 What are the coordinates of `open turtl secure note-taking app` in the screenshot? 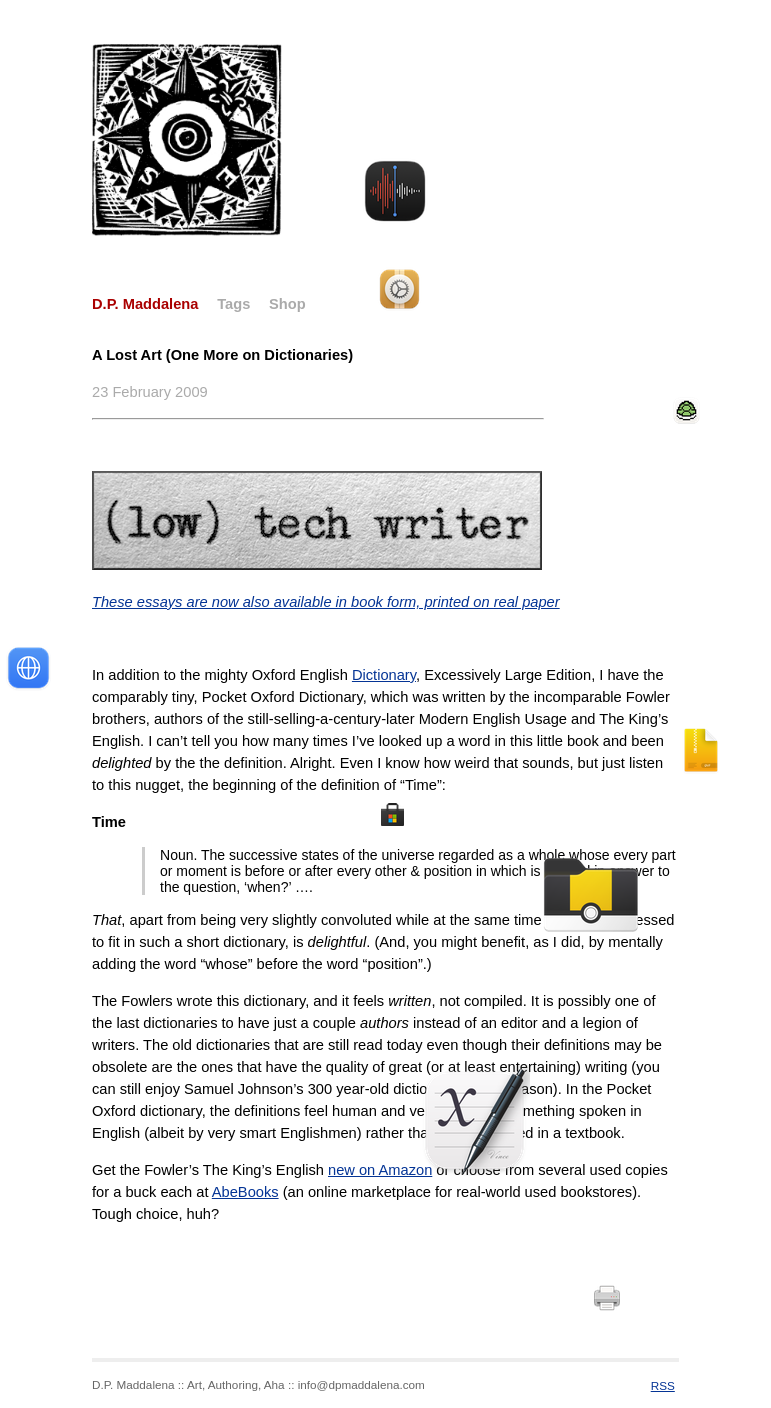 It's located at (686, 410).